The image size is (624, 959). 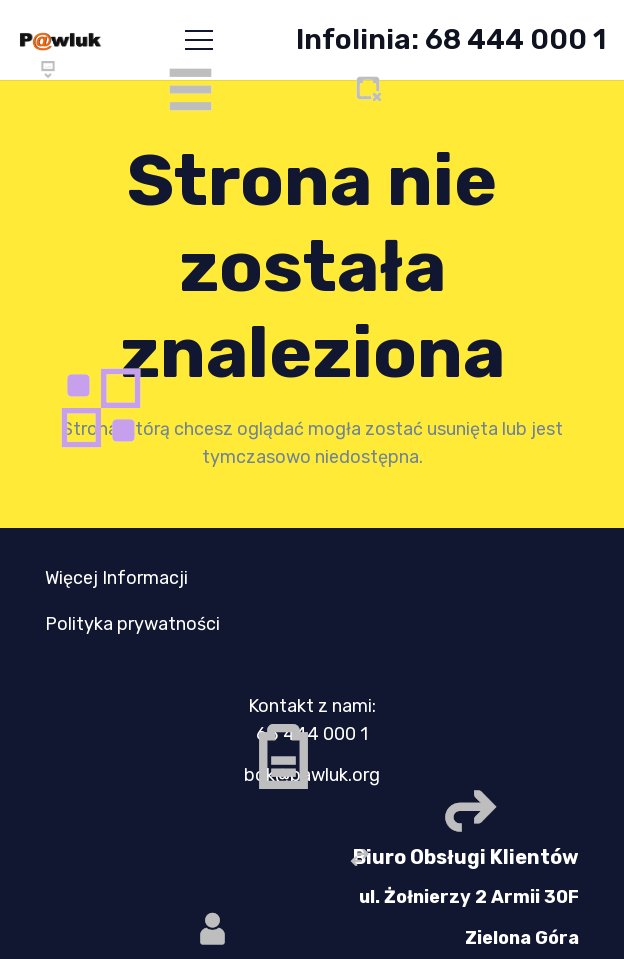 What do you see at coordinates (470, 811) in the screenshot?
I see `redo last undone action` at bounding box center [470, 811].